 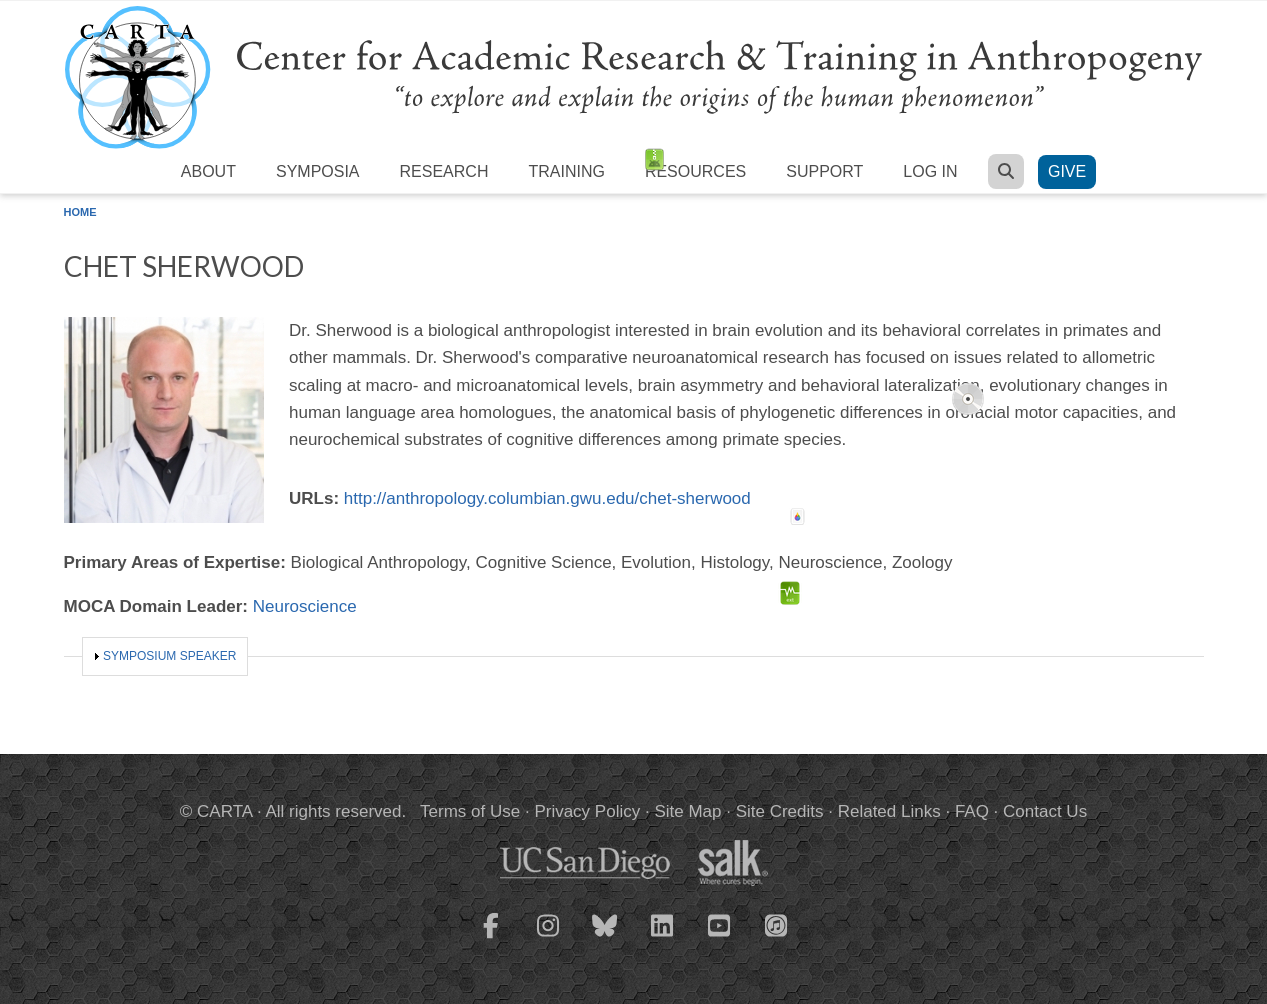 What do you see at coordinates (968, 399) in the screenshot?
I see `access CD/DVD drive or disc contents` at bounding box center [968, 399].